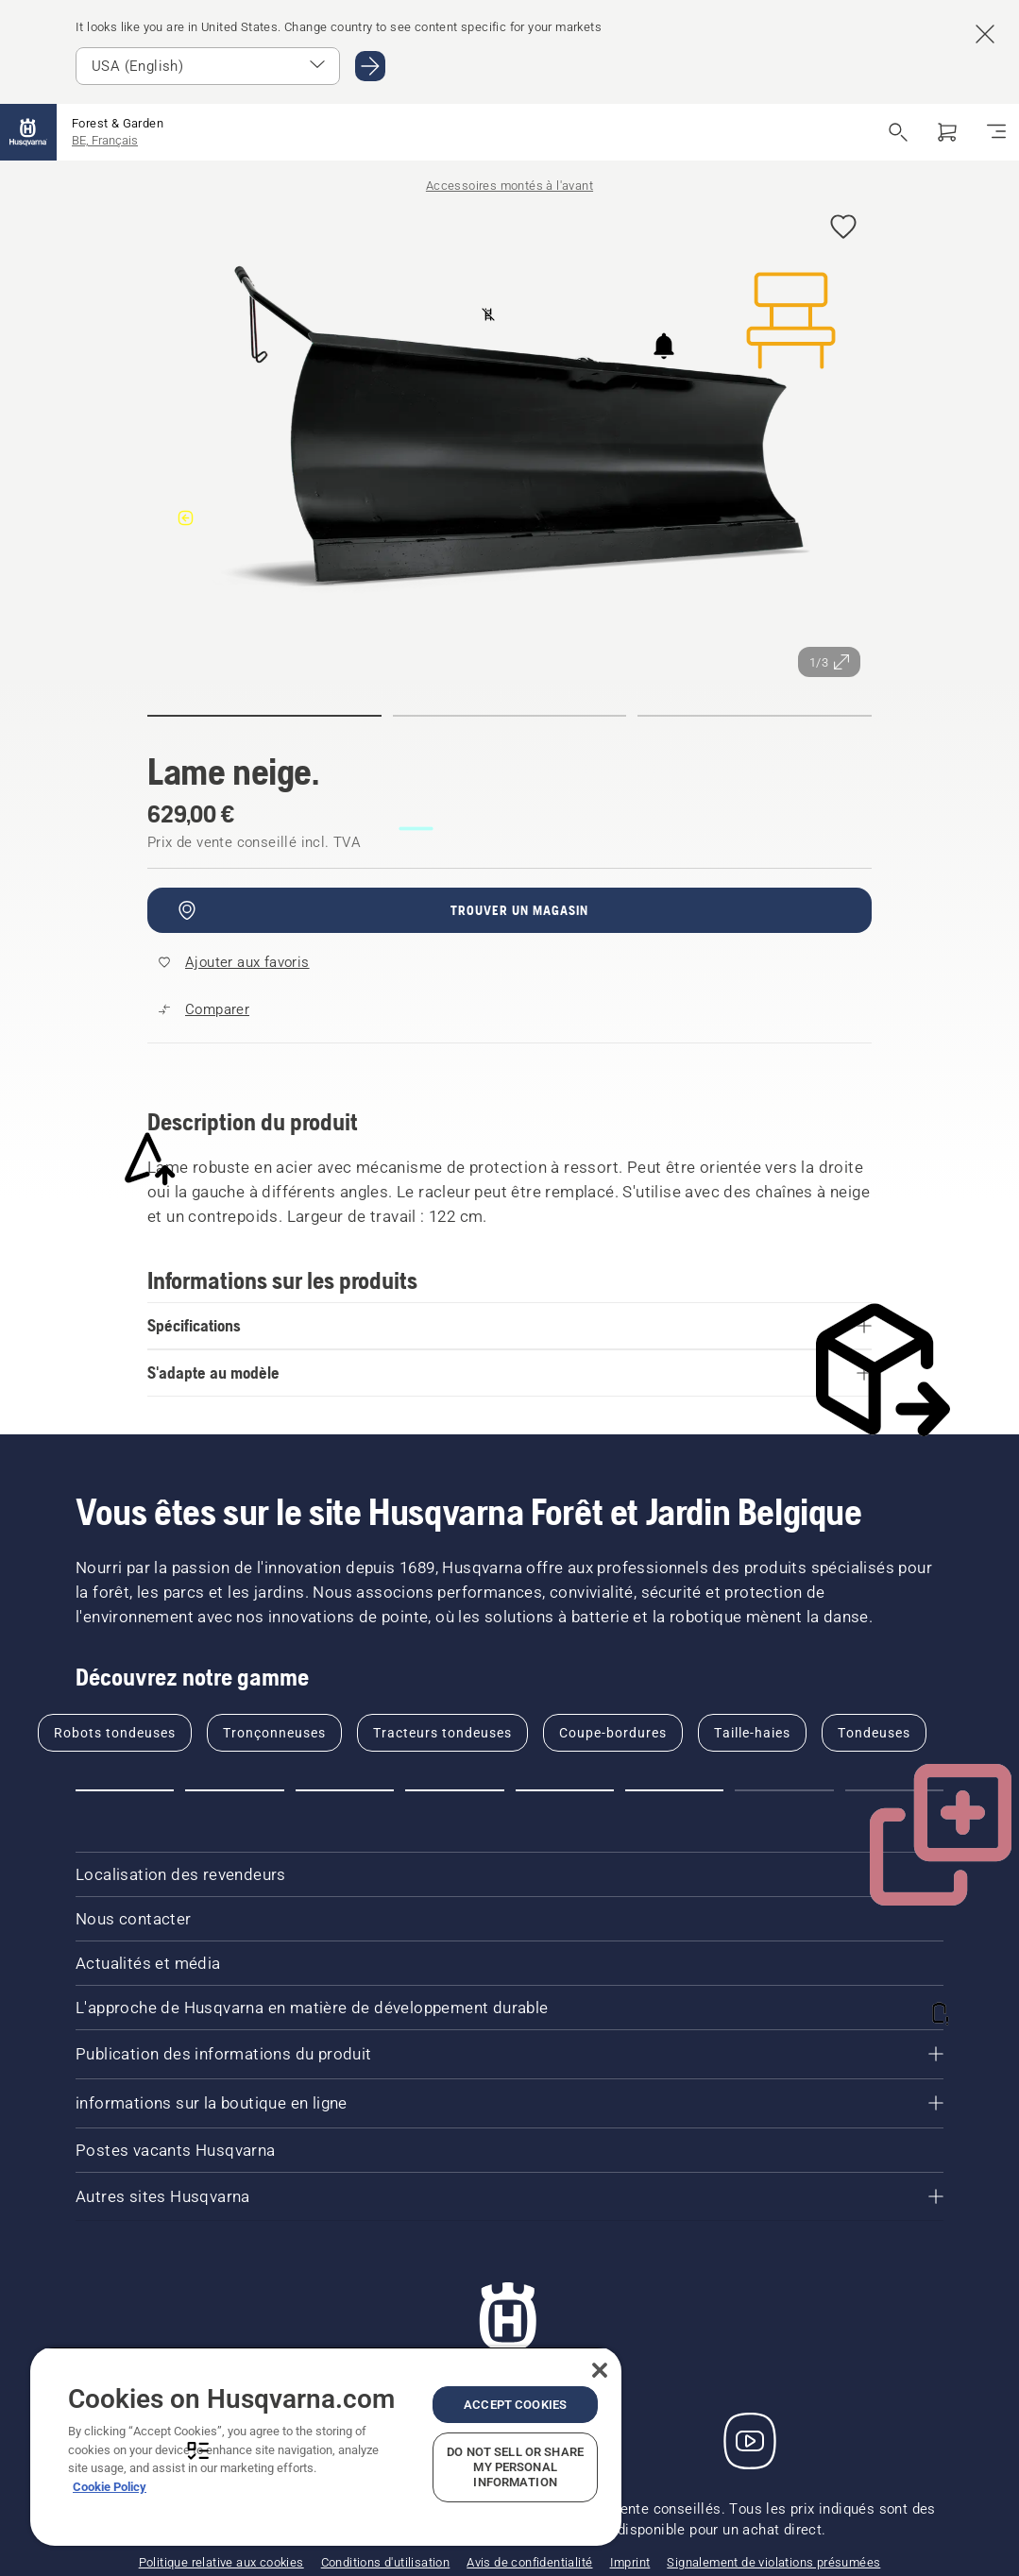 The image size is (1019, 2576). I want to click on view packages that depend on this repository, so click(883, 1369).